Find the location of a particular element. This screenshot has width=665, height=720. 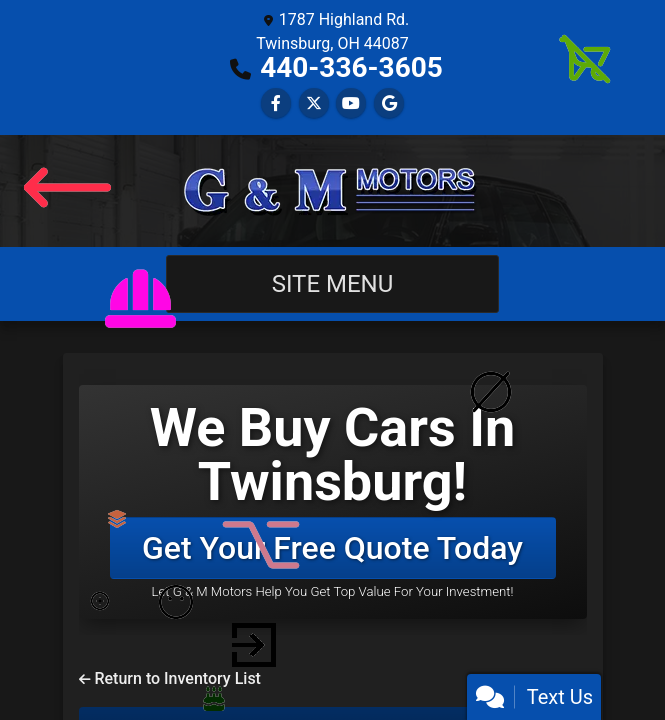

access keyboard or input options is located at coordinates (261, 542).